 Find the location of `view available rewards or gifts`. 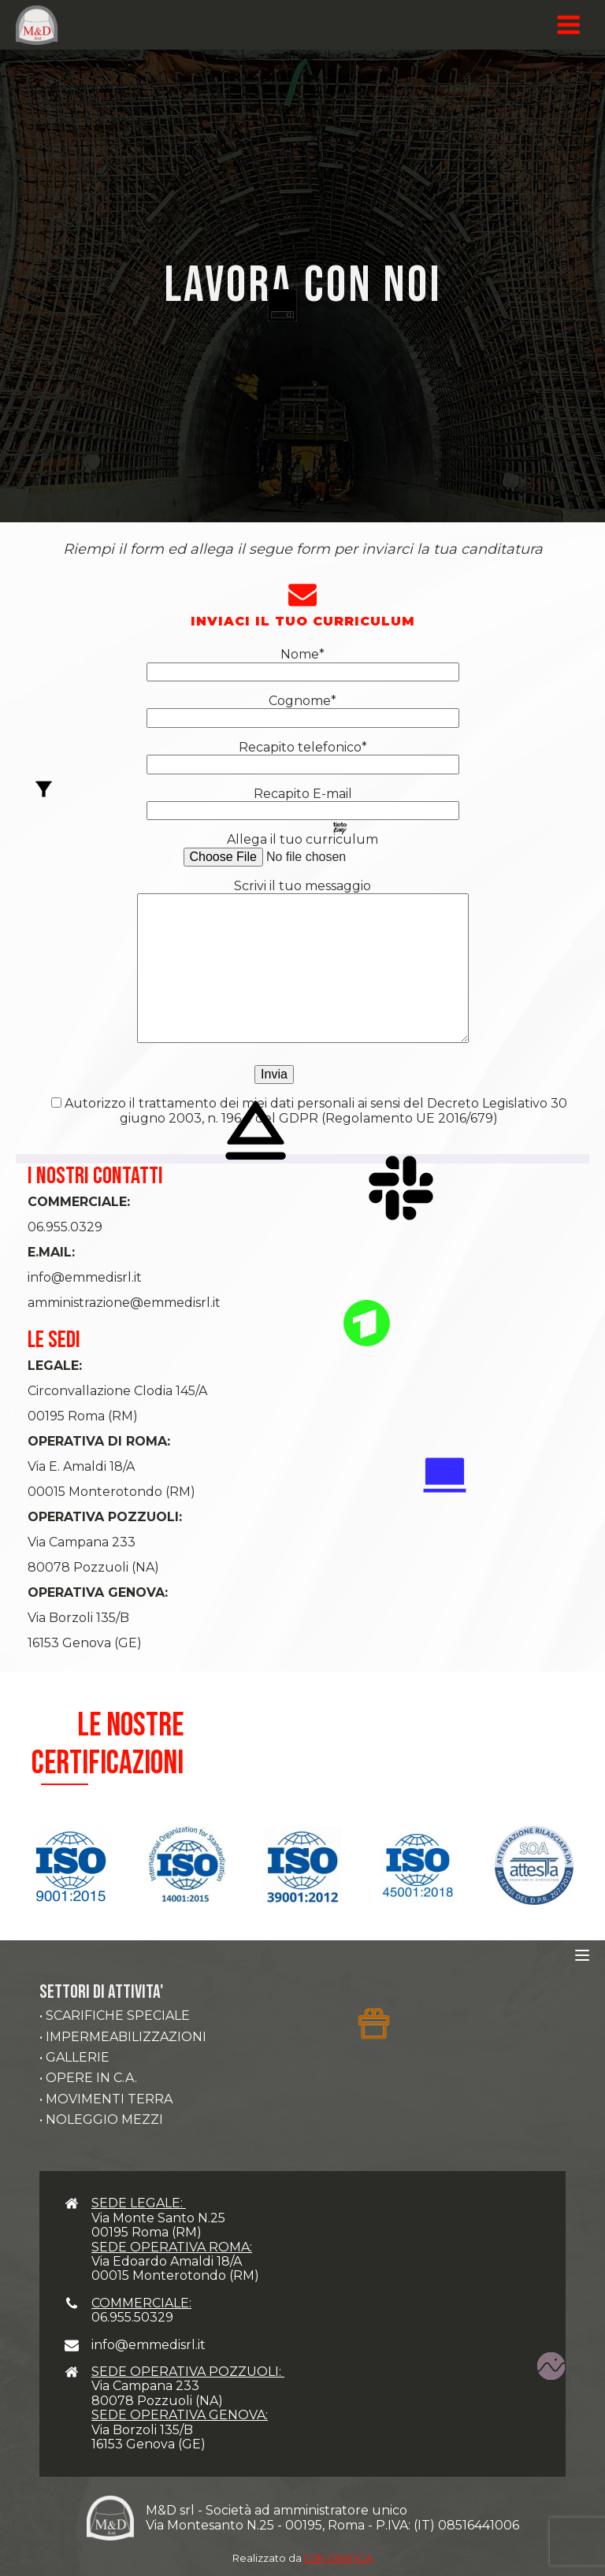

view available rewards or gifts is located at coordinates (373, 2023).